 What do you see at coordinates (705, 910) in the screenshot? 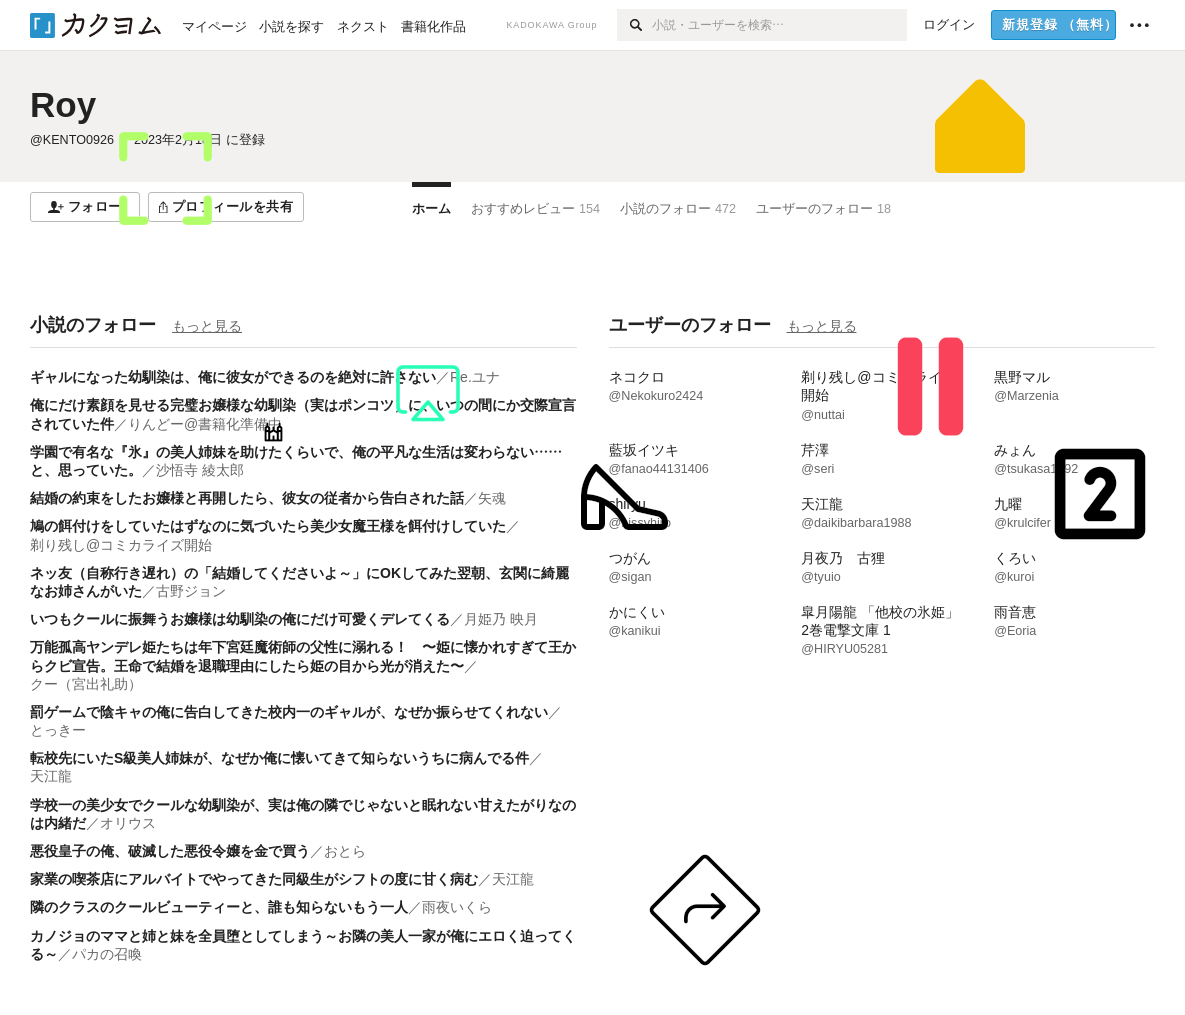
I see `indicates a turn or direction change ahead` at bounding box center [705, 910].